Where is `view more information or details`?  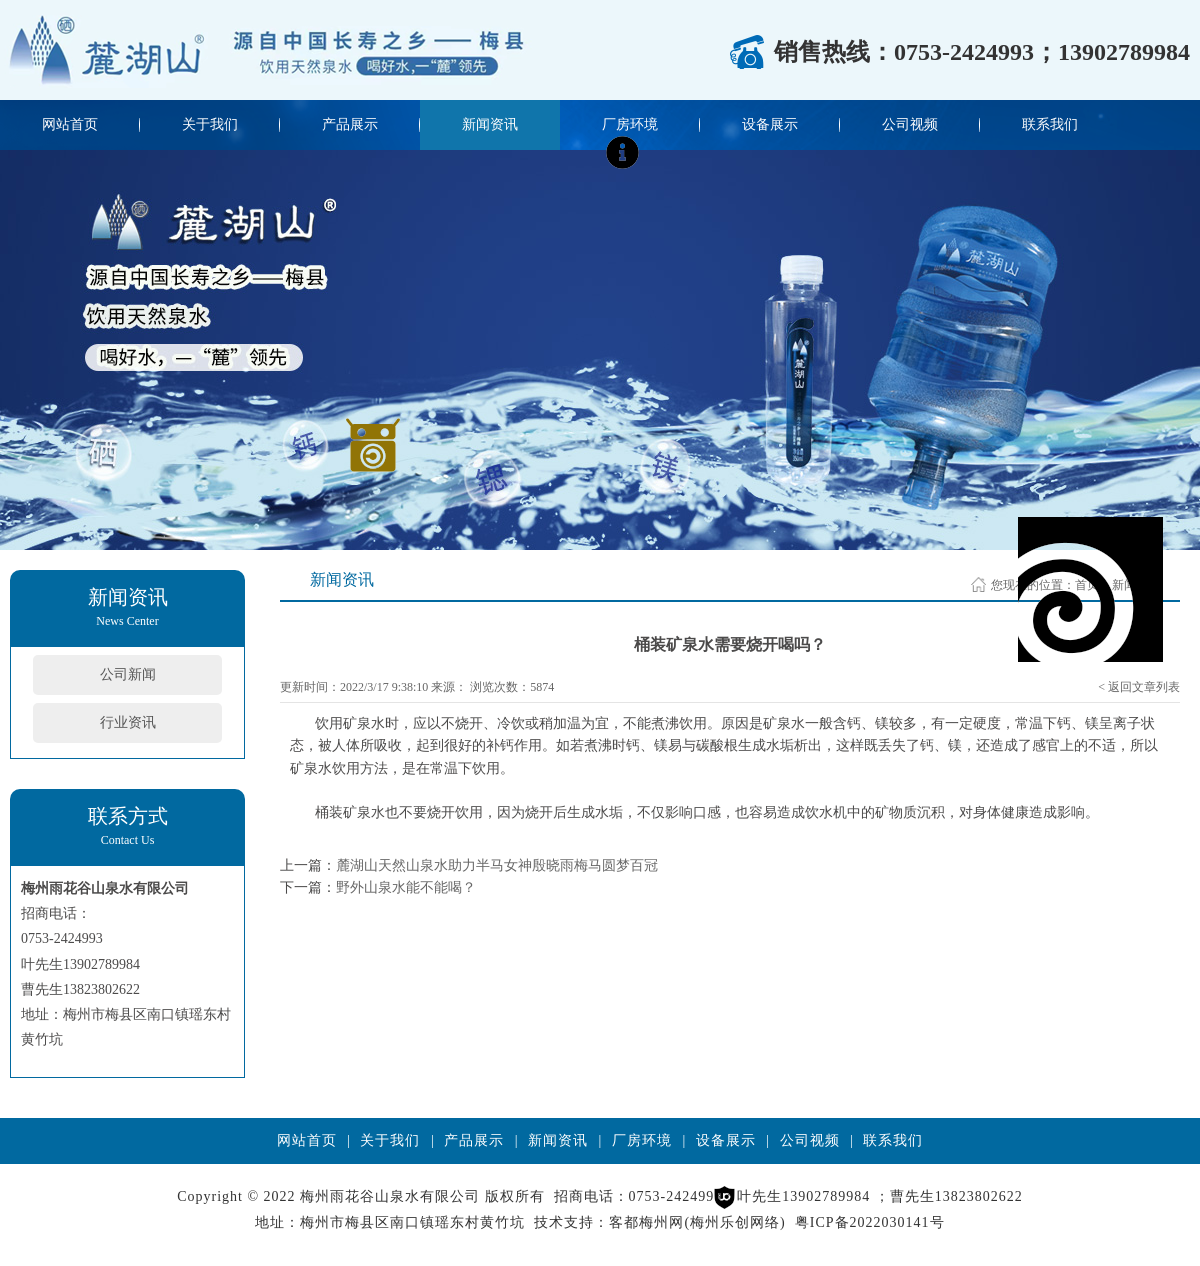
view more information or details is located at coordinates (622, 152).